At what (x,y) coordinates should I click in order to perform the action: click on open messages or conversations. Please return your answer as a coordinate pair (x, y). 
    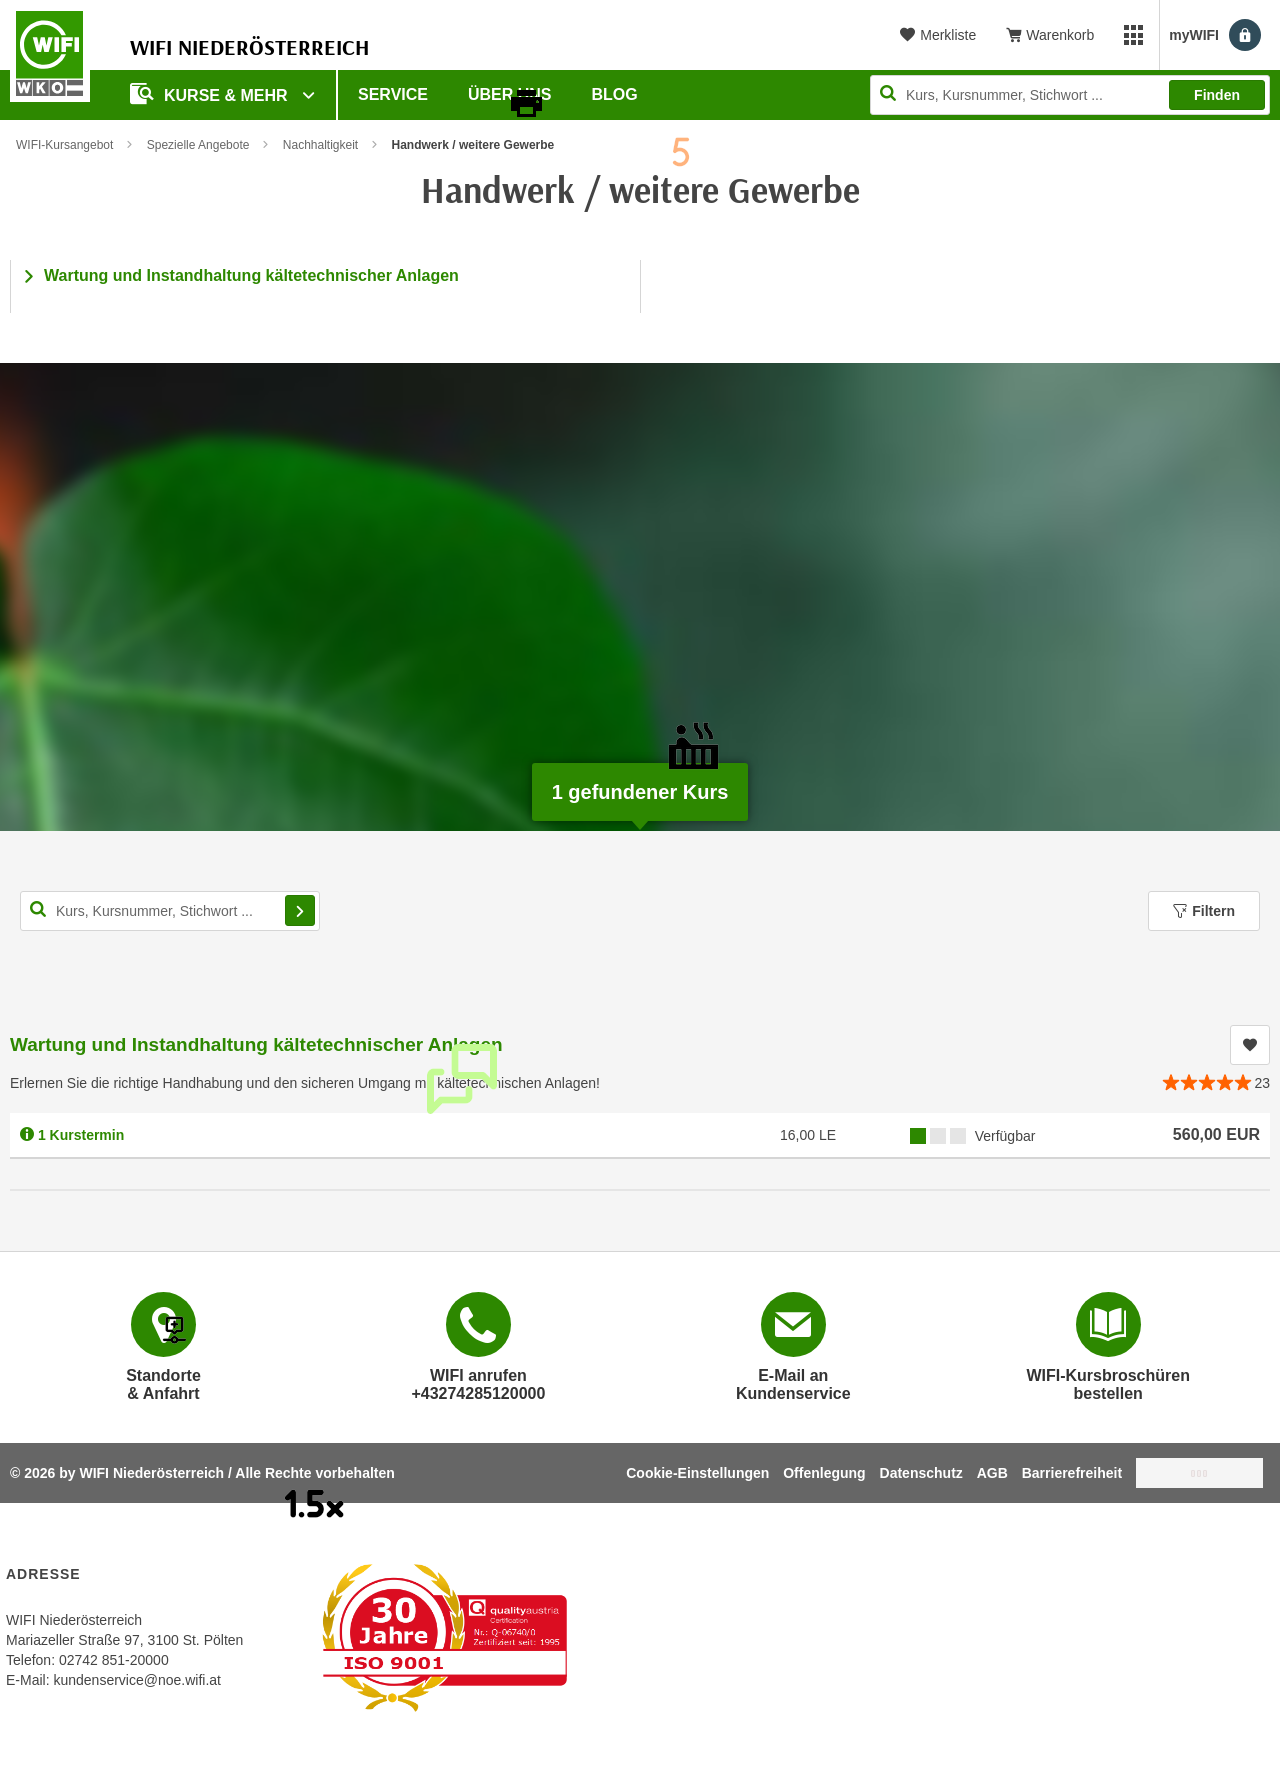
    Looking at the image, I should click on (462, 1079).